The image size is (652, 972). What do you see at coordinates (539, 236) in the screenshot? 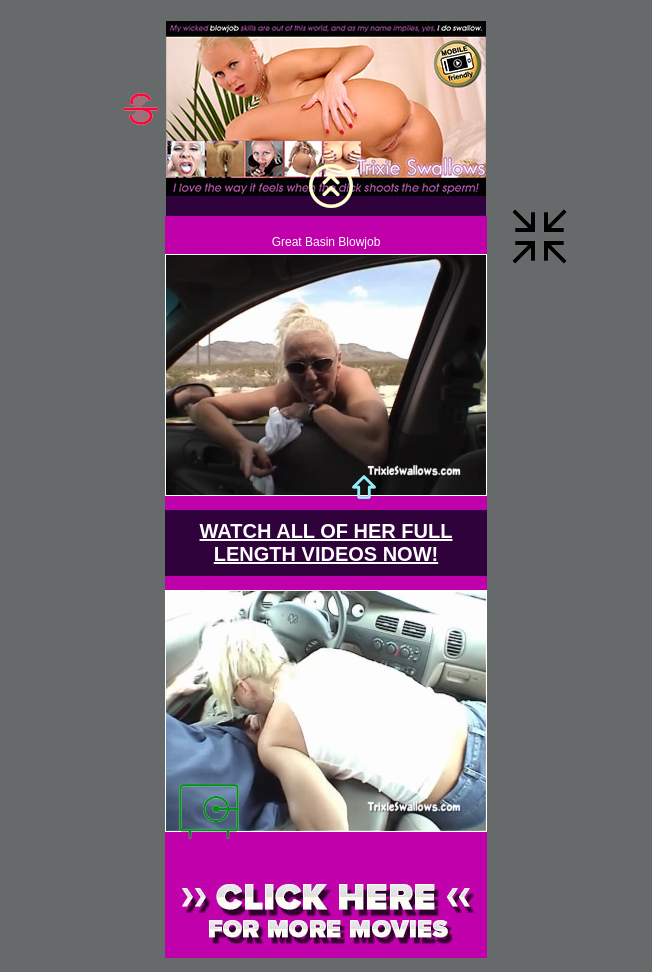
I see `exit fullscreen mode` at bounding box center [539, 236].